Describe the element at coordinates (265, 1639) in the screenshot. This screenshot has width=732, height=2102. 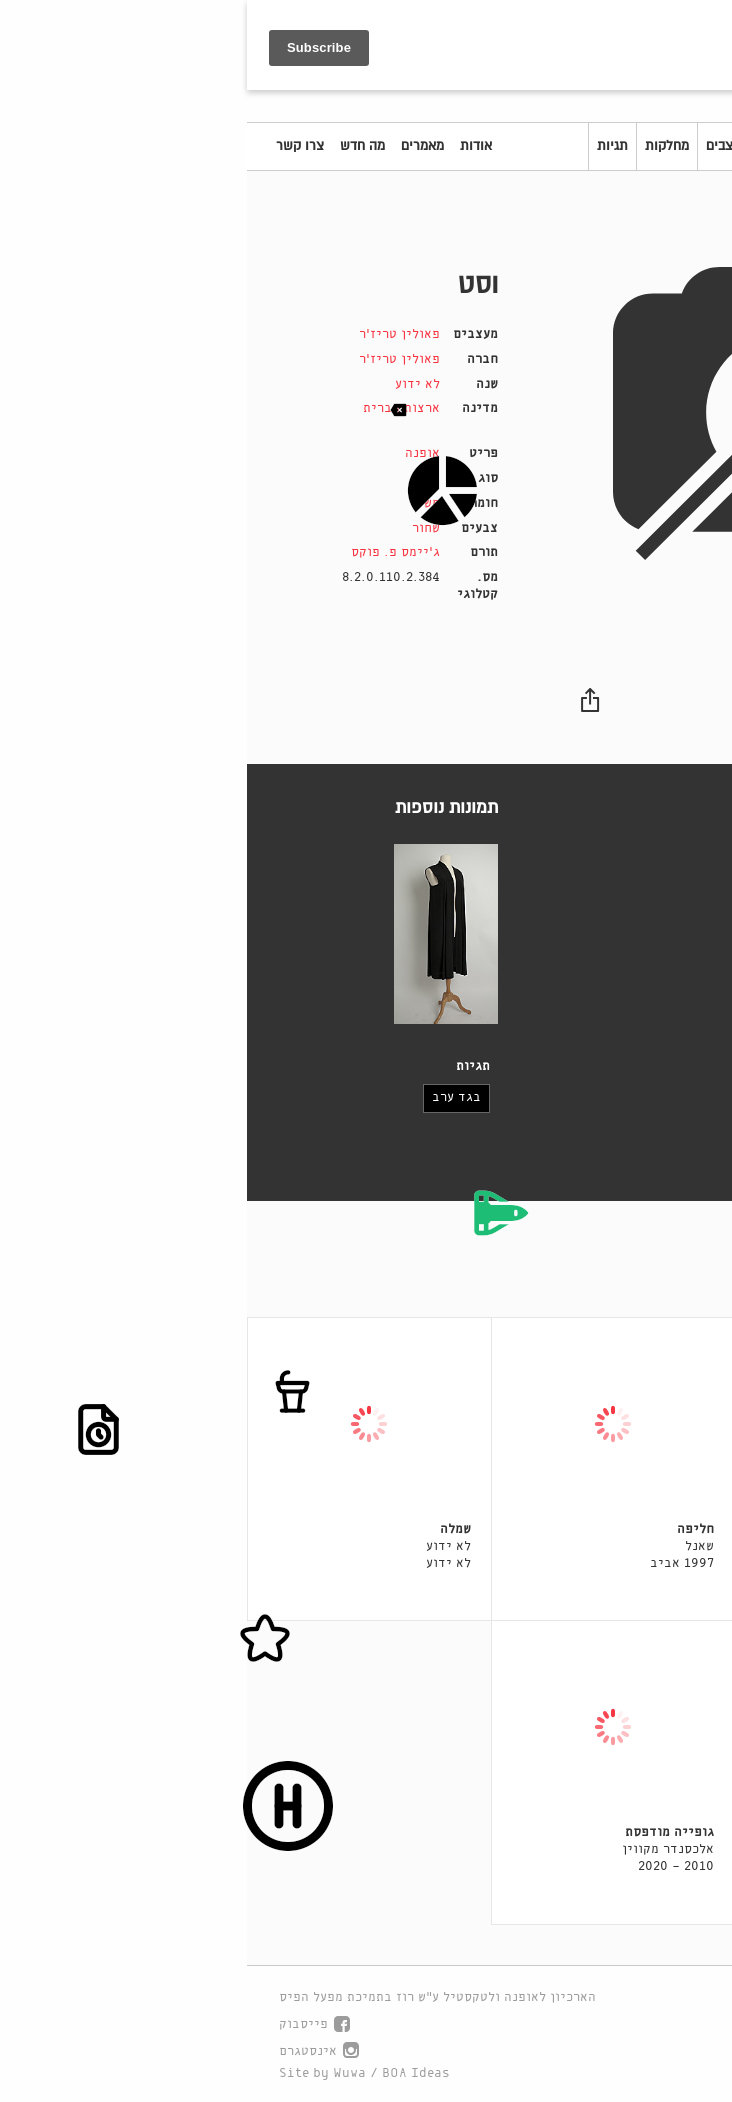
I see `add item to favorites` at that location.